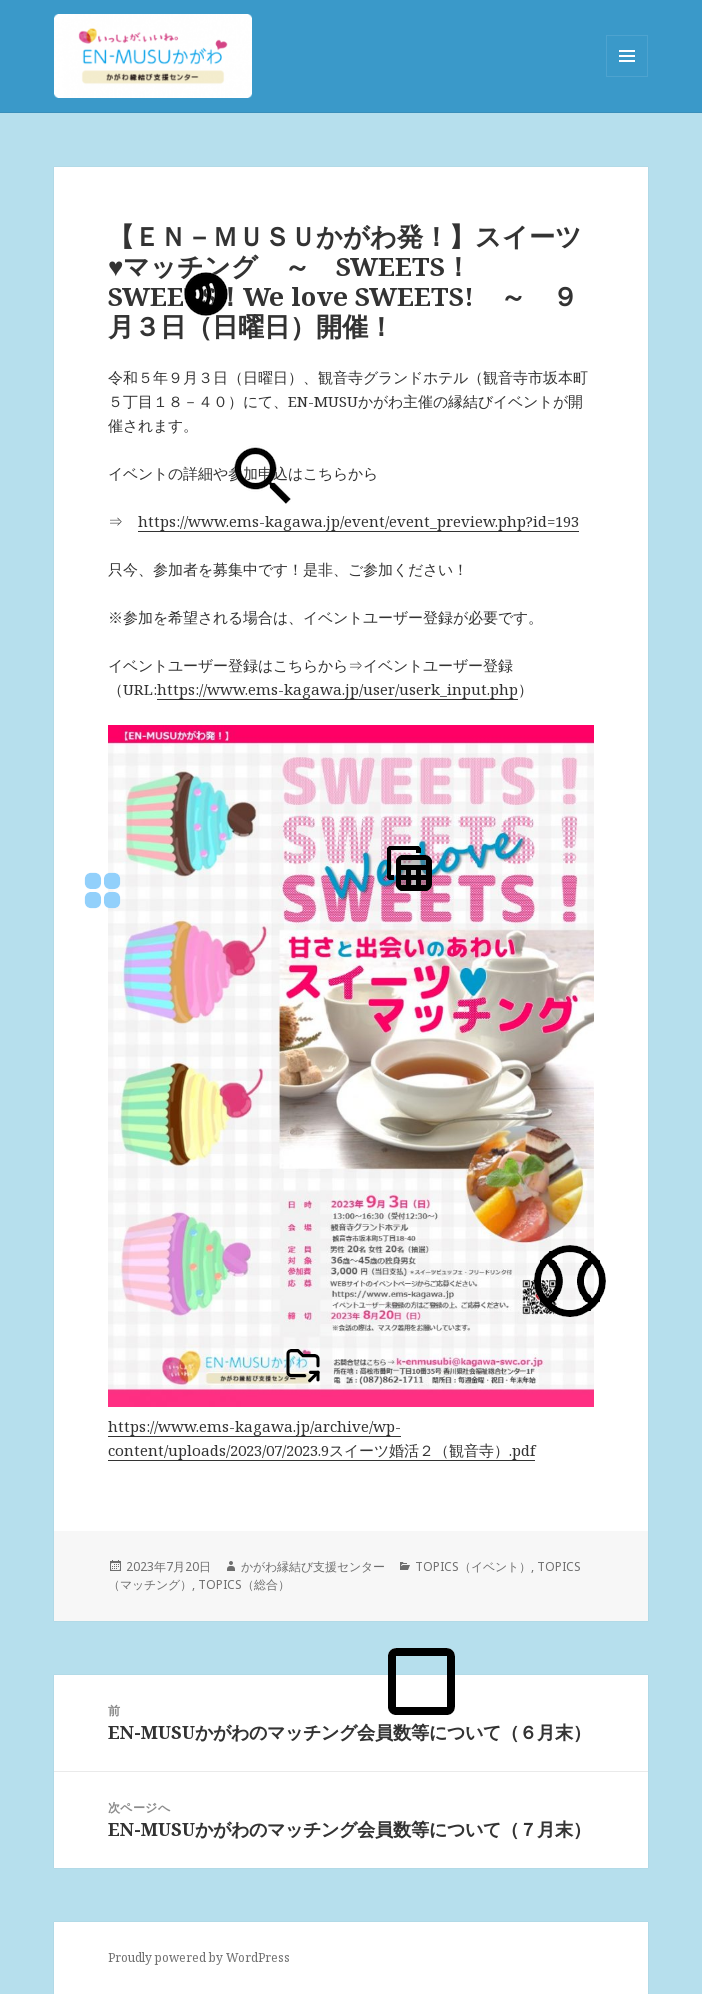 The height and width of the screenshot is (1994, 702). I want to click on search for content or items, so click(263, 476).